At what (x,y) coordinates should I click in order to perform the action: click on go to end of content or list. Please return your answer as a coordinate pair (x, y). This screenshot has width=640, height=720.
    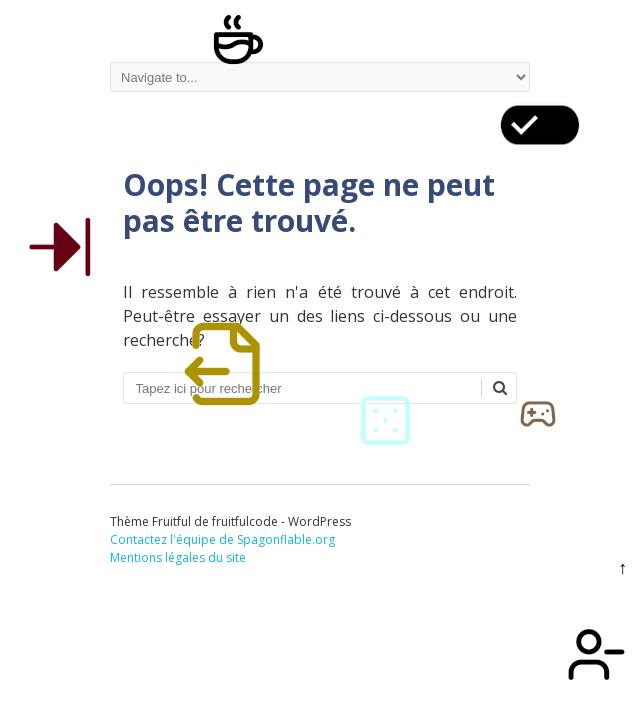
    Looking at the image, I should click on (61, 247).